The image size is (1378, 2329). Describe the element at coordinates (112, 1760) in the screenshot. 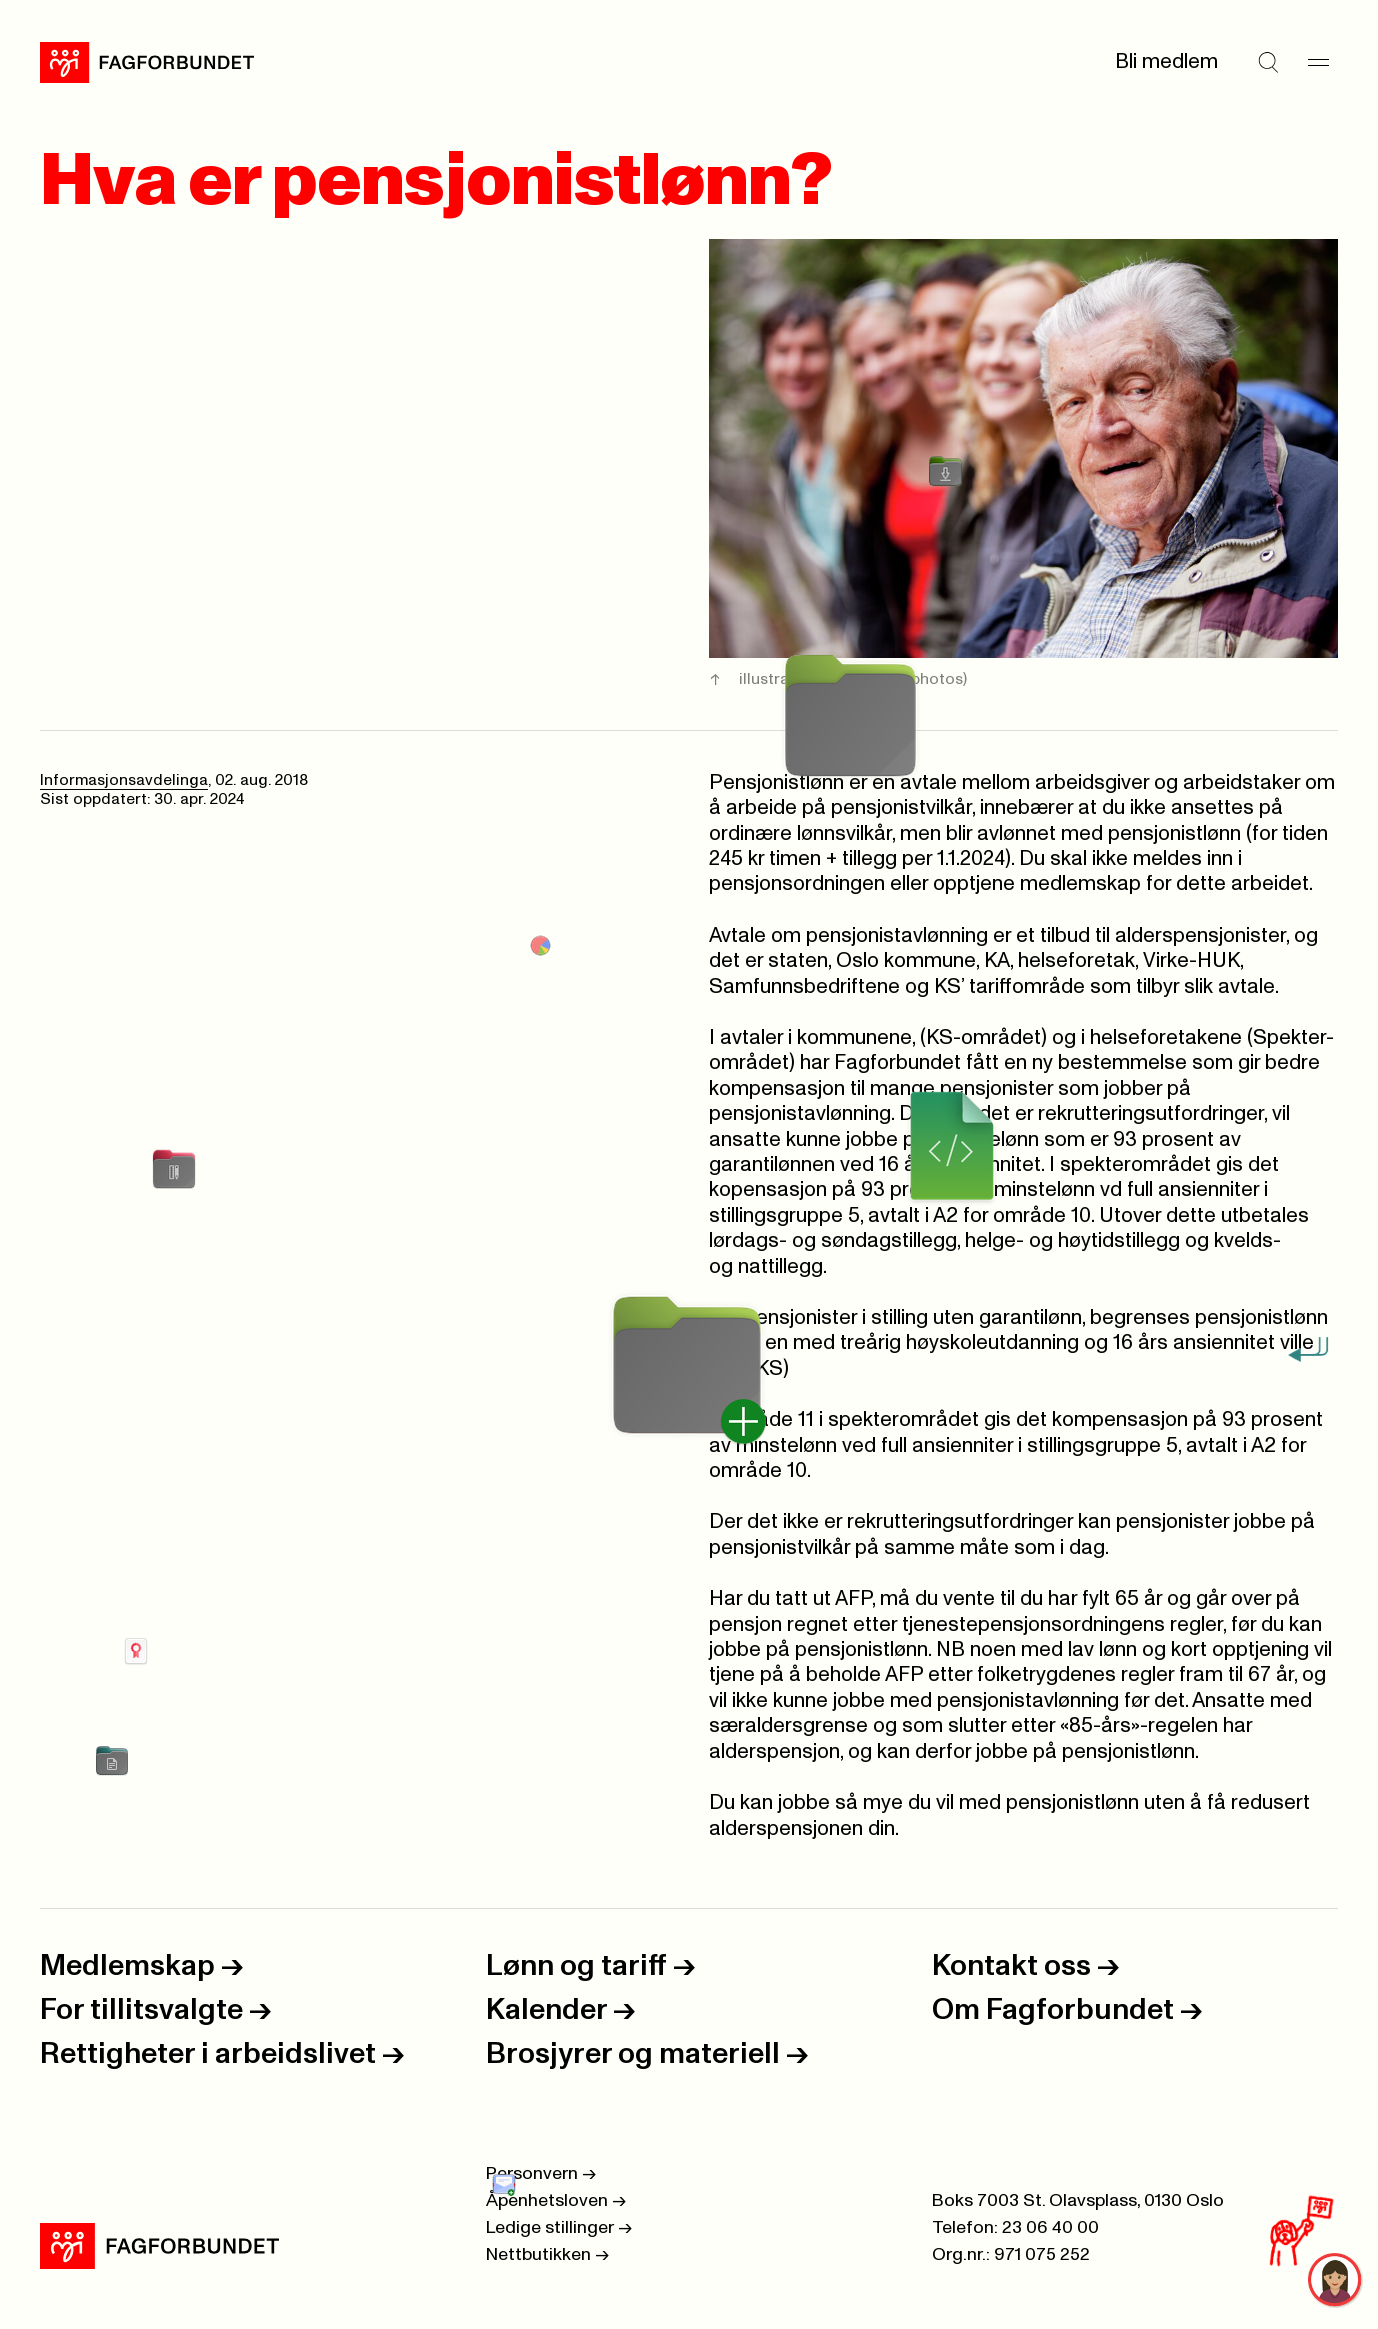

I see `open your documents folder` at that location.